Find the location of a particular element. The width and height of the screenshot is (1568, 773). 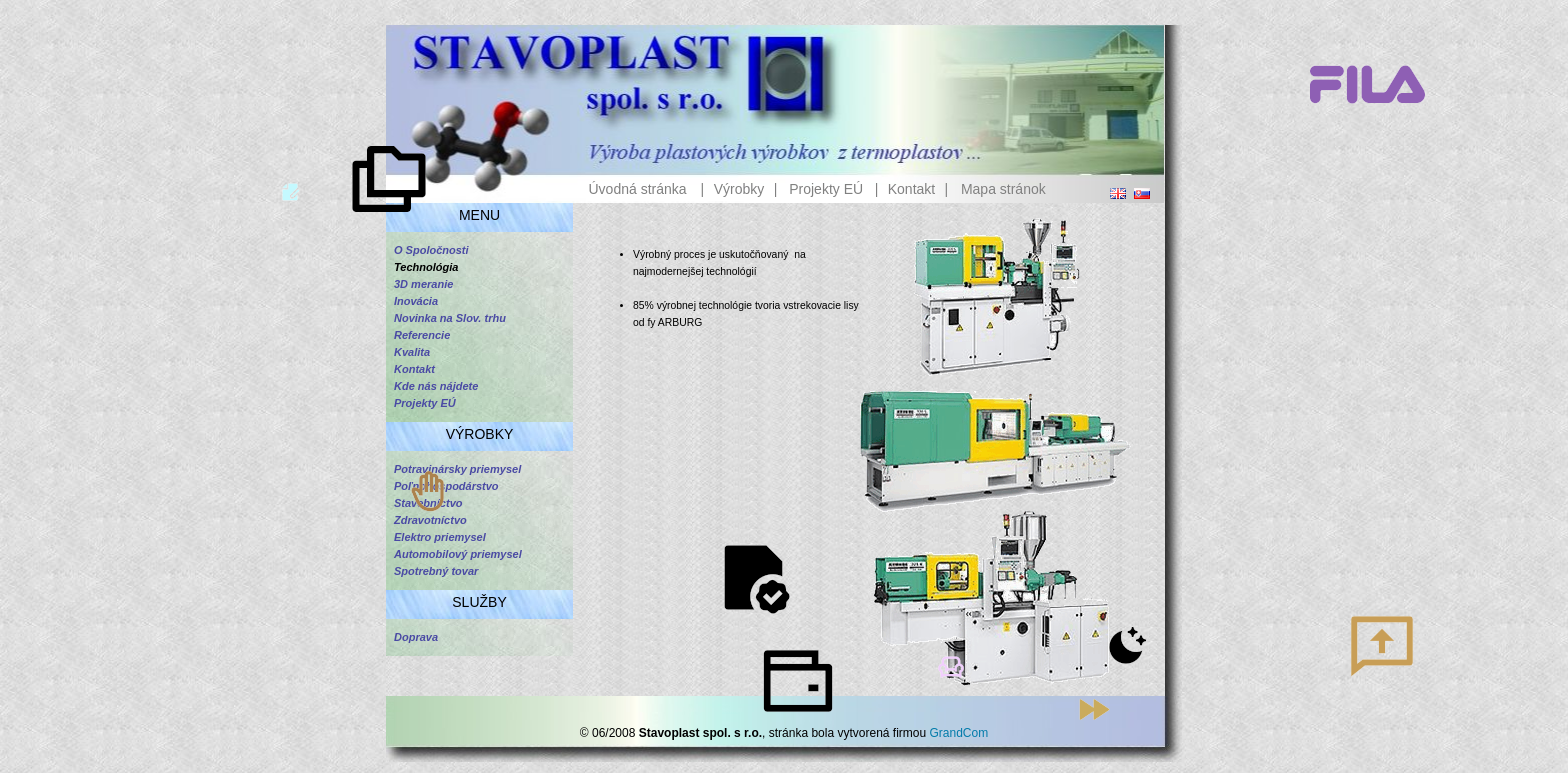

stop or pause current action is located at coordinates (428, 492).